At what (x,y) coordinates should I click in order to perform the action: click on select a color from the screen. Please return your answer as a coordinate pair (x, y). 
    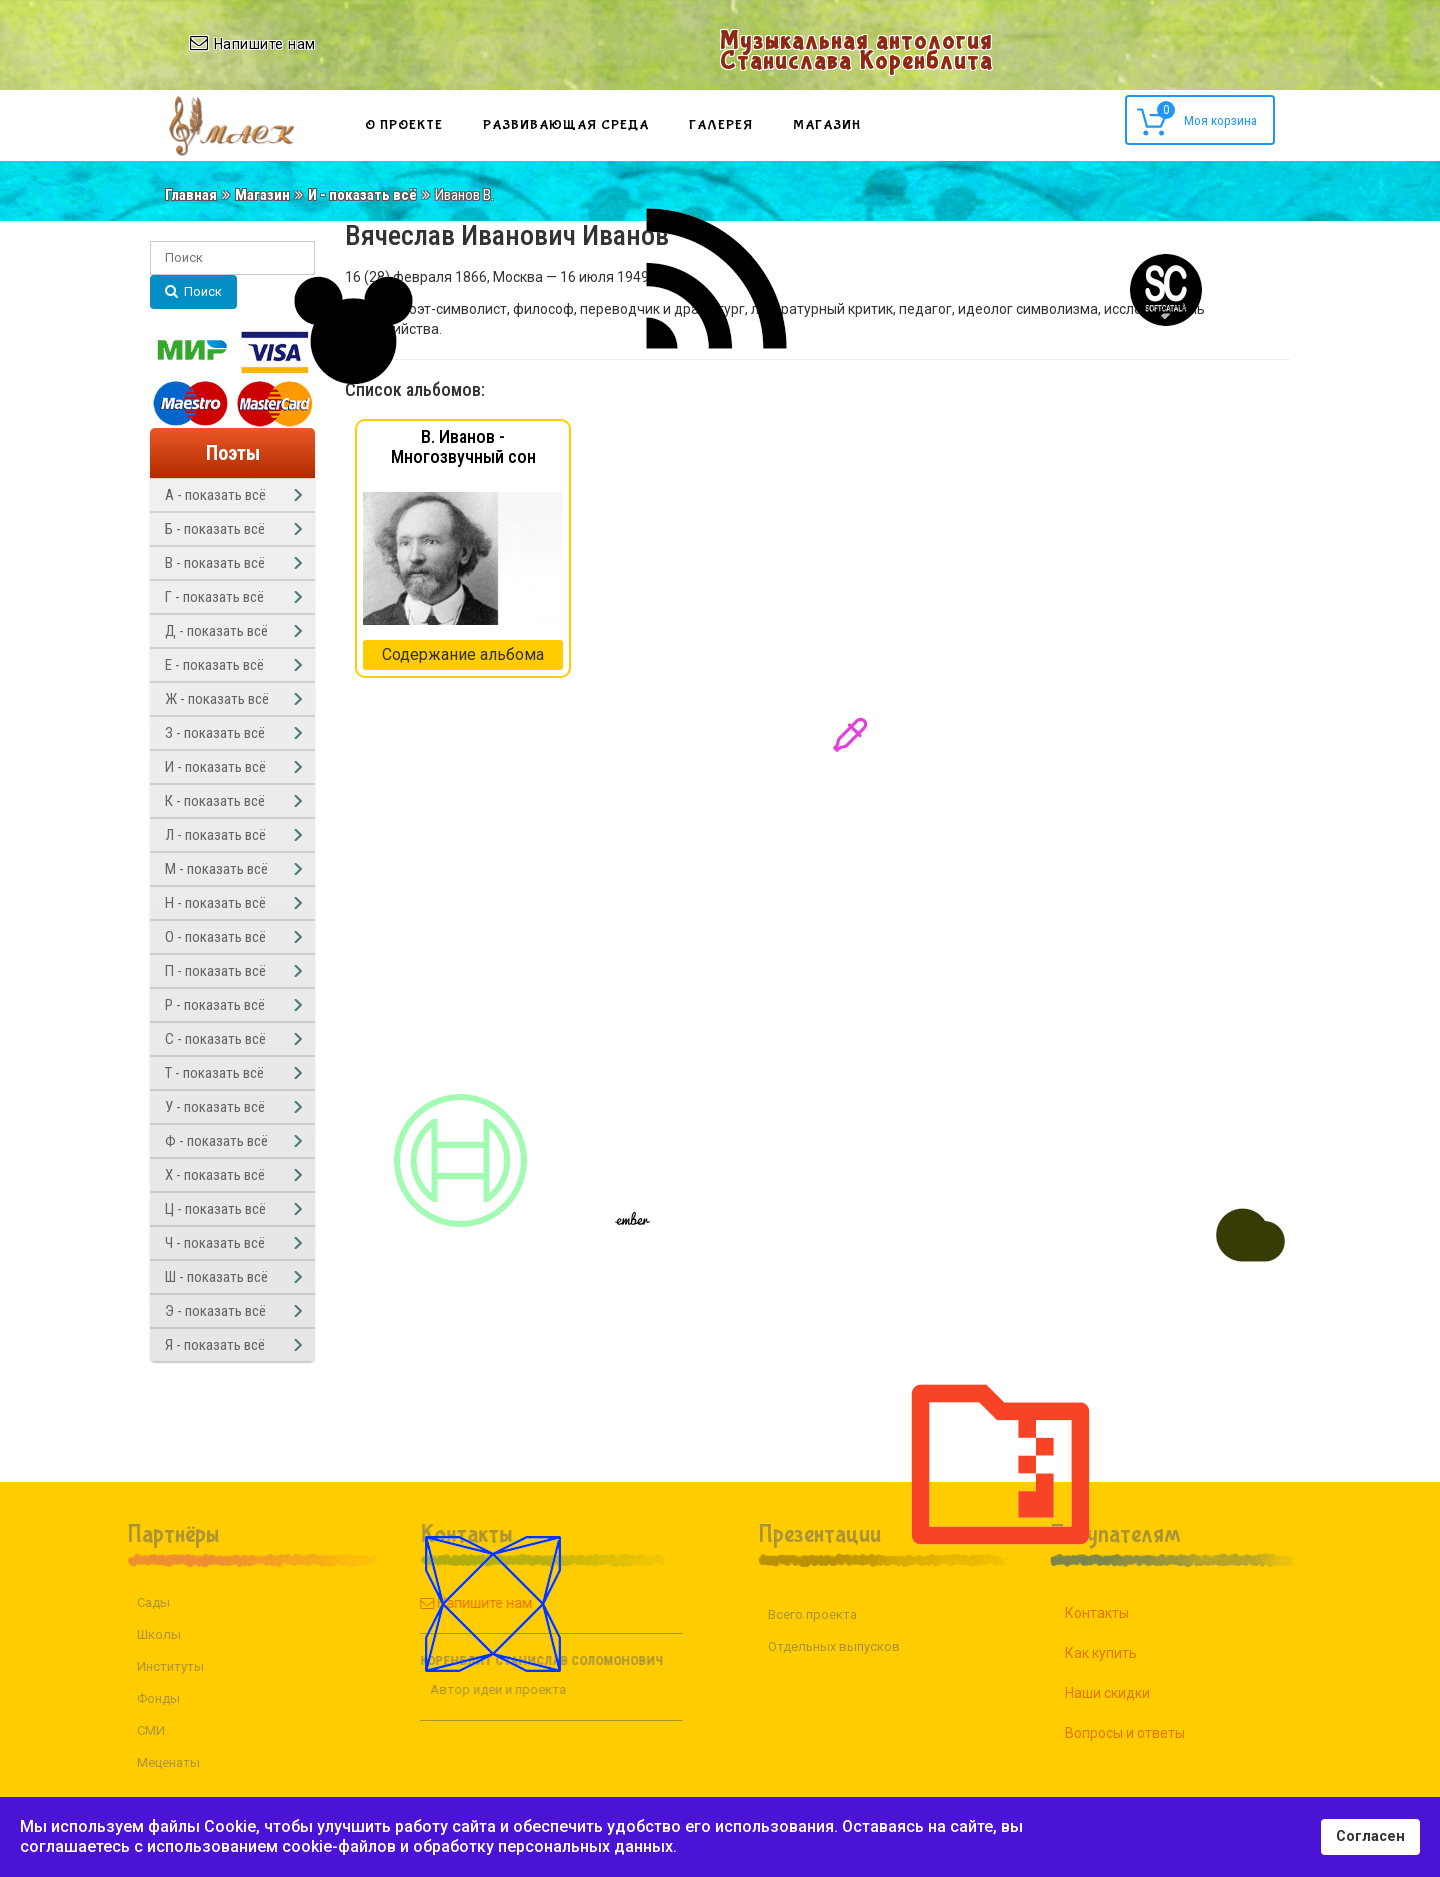
    Looking at the image, I should click on (850, 735).